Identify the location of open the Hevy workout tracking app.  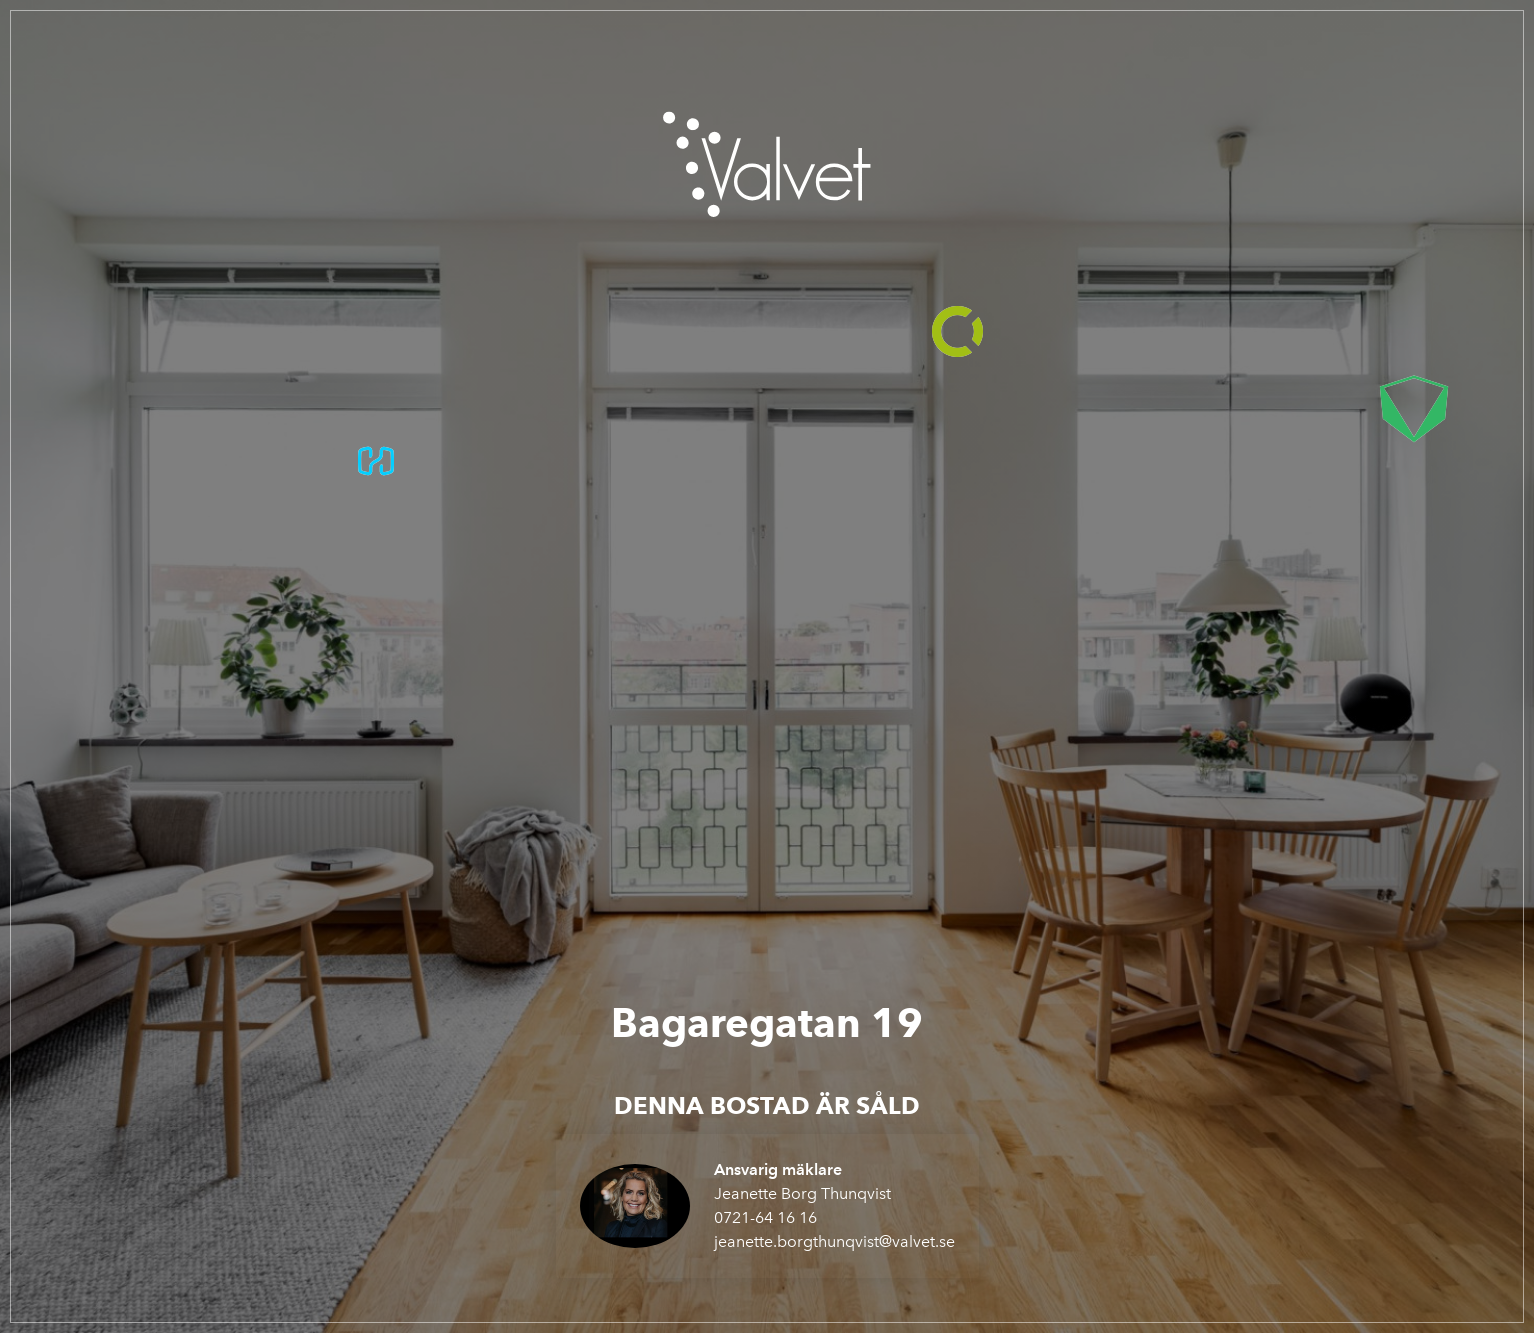
(376, 461).